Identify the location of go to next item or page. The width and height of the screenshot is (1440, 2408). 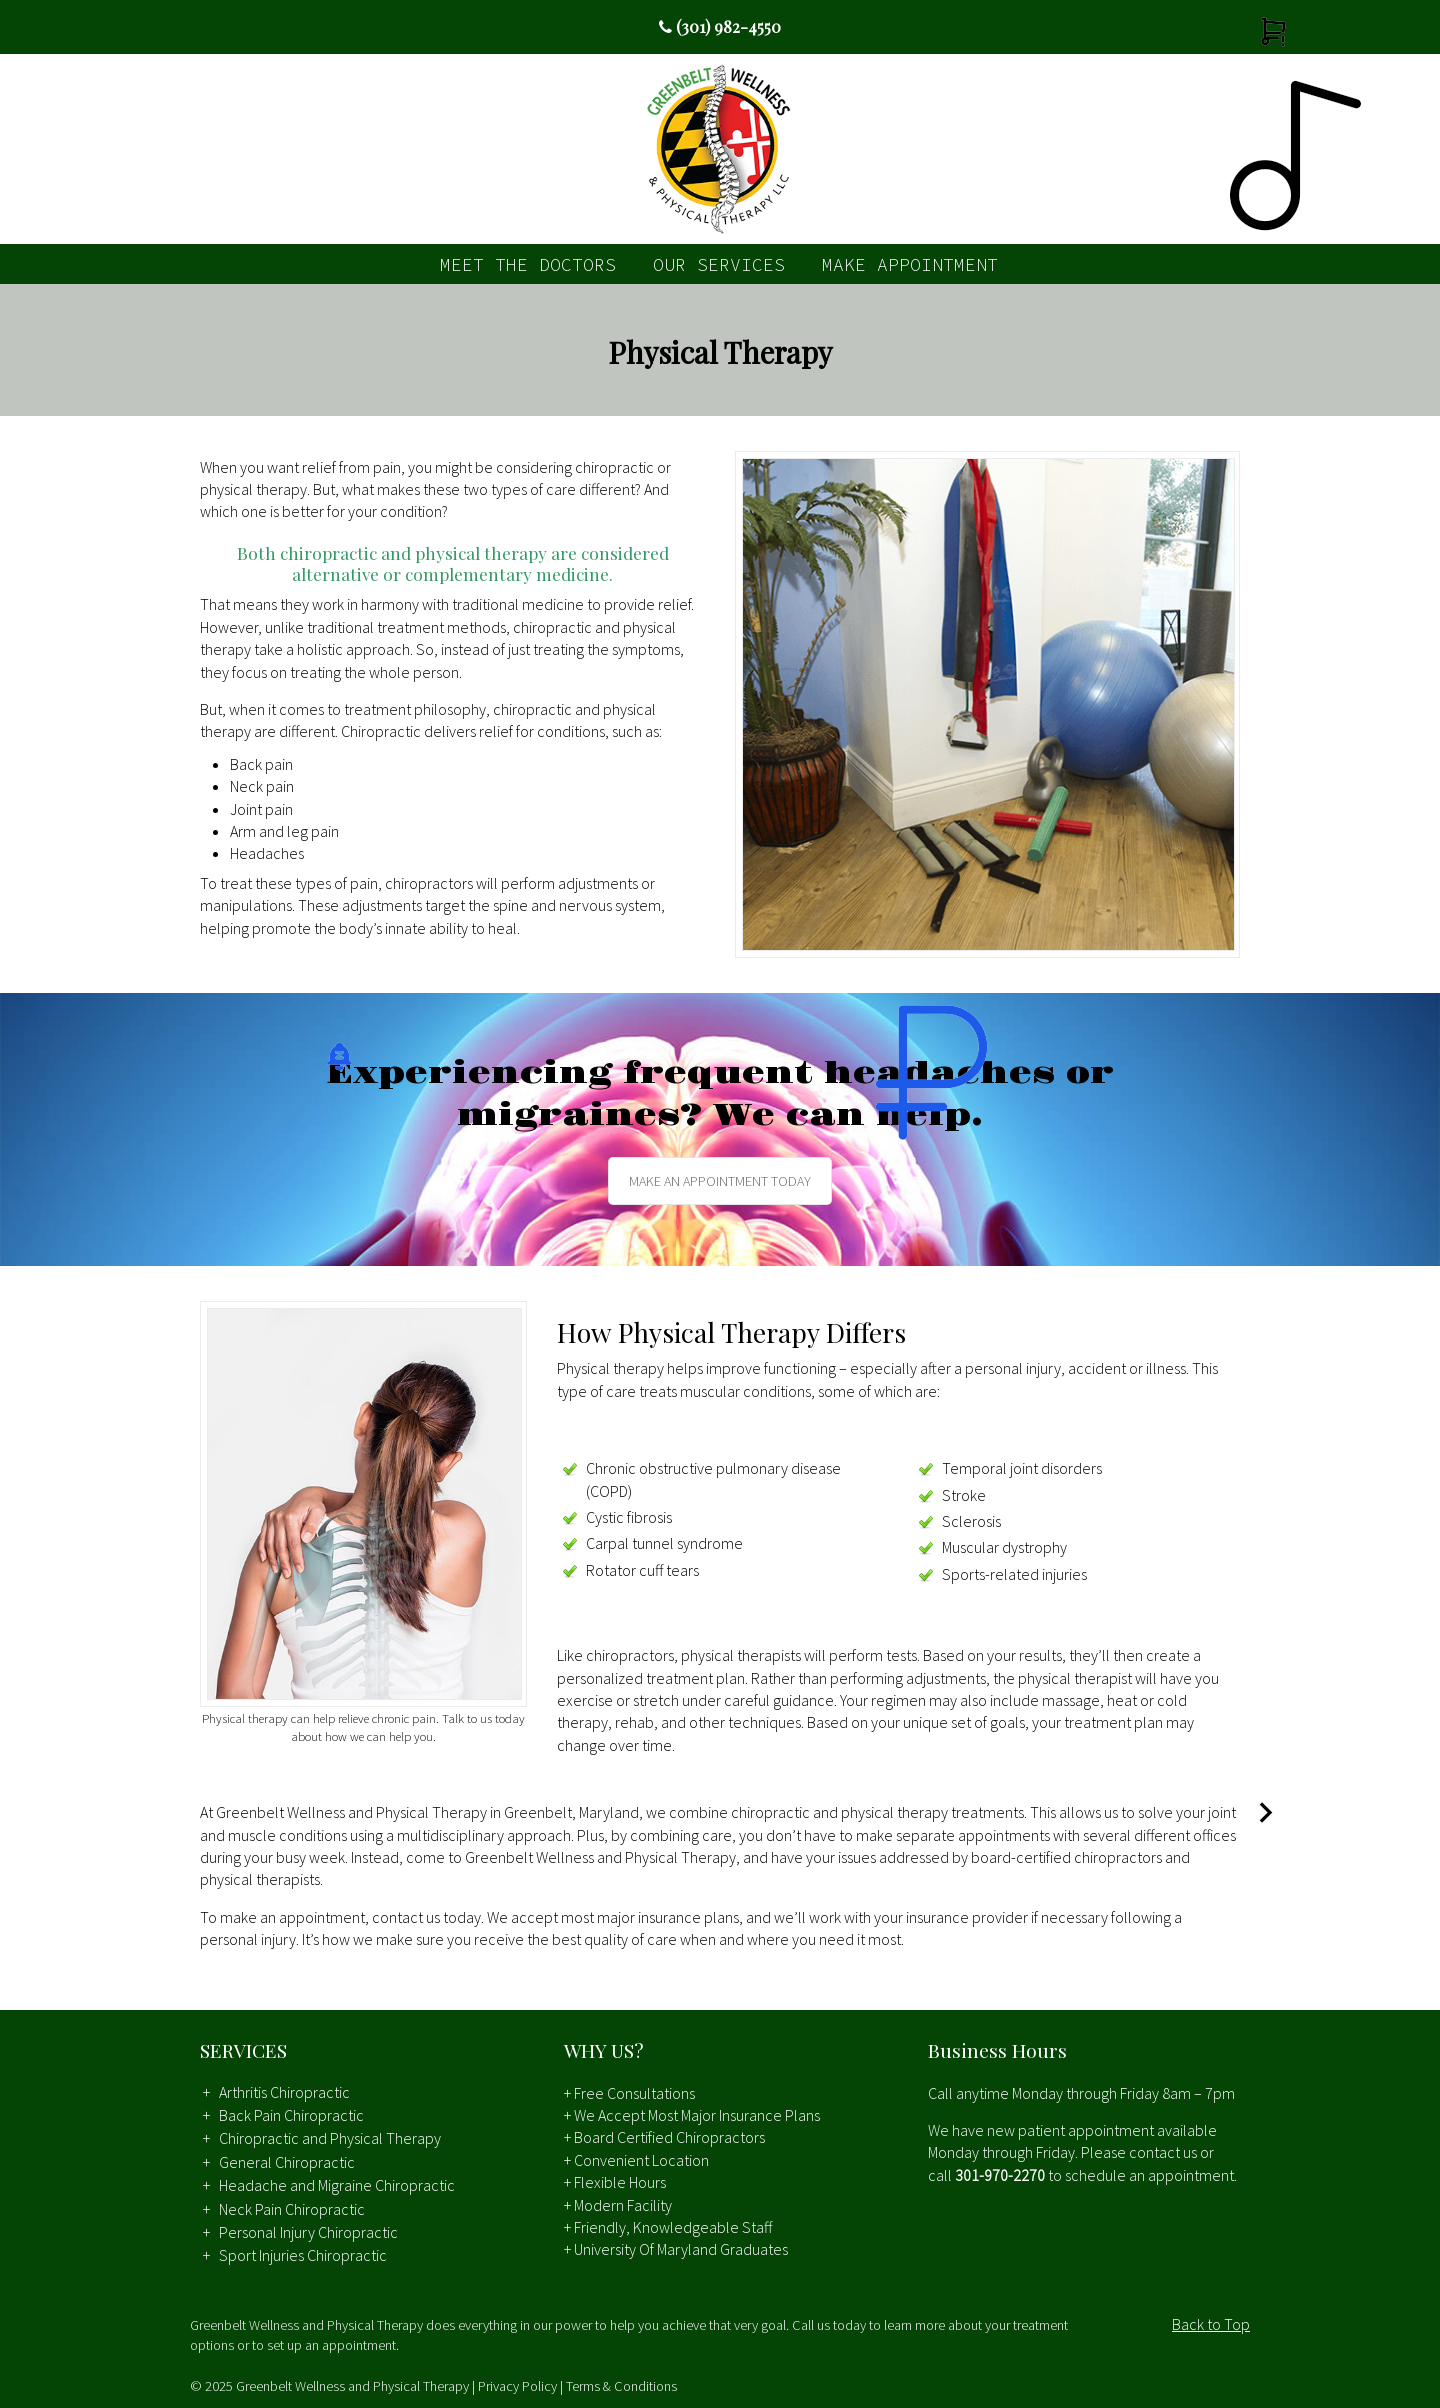
(1265, 1812).